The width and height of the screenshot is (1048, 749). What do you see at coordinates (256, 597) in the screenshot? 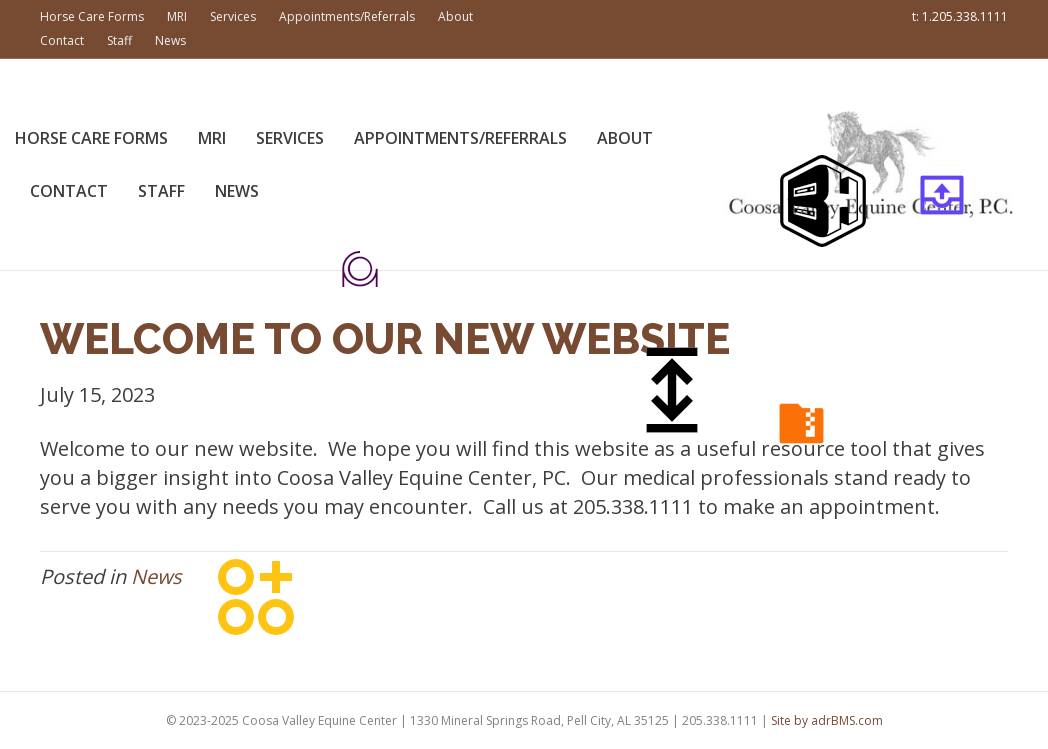
I see `add a new app to your collection` at bounding box center [256, 597].